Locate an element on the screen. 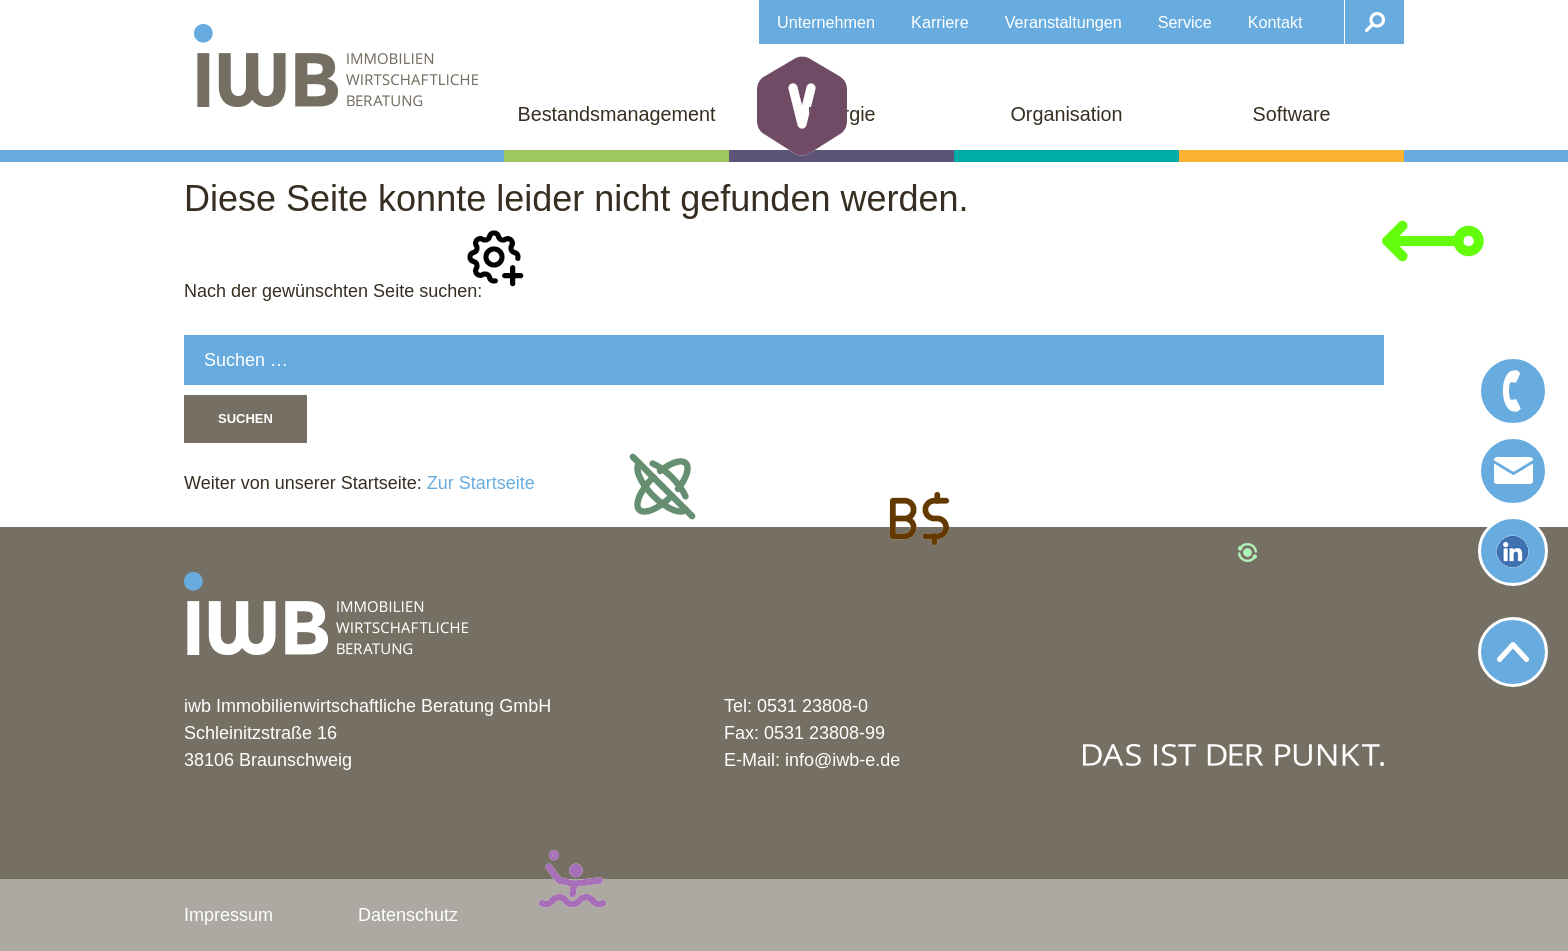  indicates version or variant selection is located at coordinates (802, 106).